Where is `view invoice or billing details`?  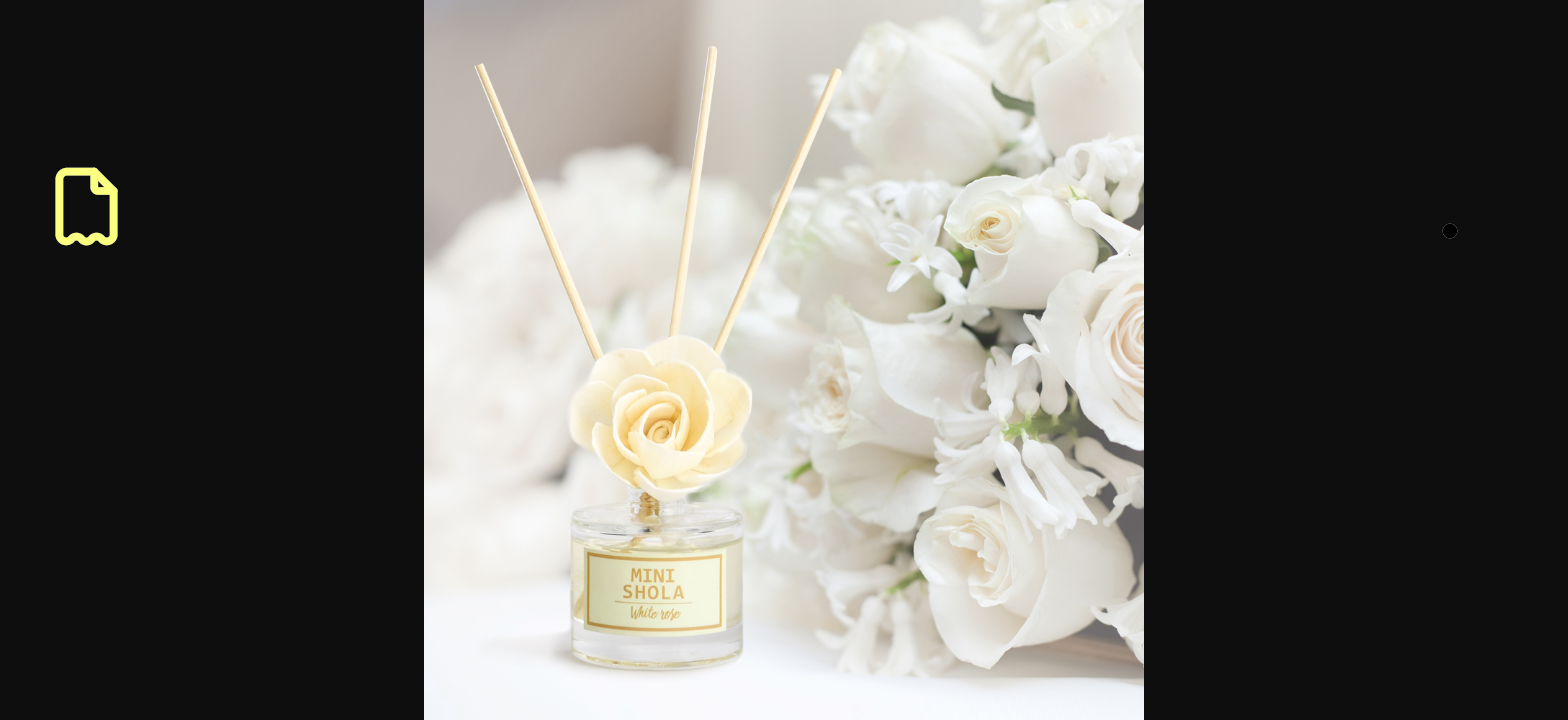 view invoice or billing details is located at coordinates (86, 206).